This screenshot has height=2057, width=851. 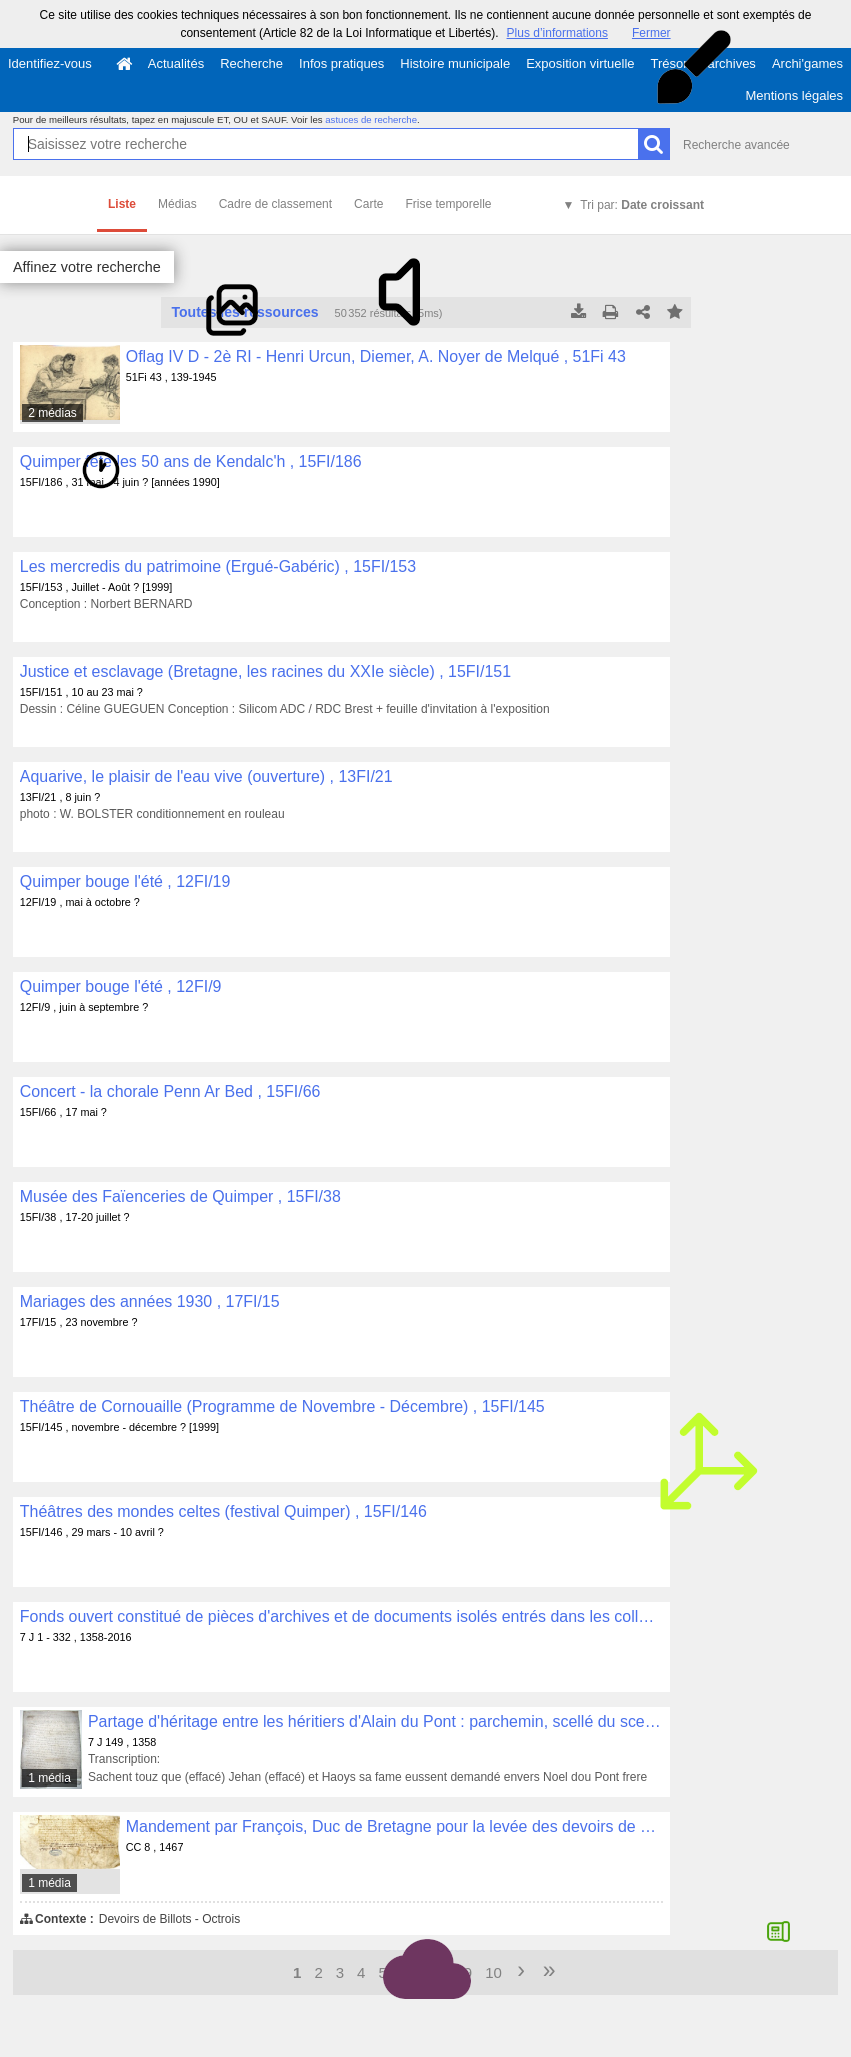 I want to click on indicates the current time is 1 o'clock, so click(x=101, y=470).